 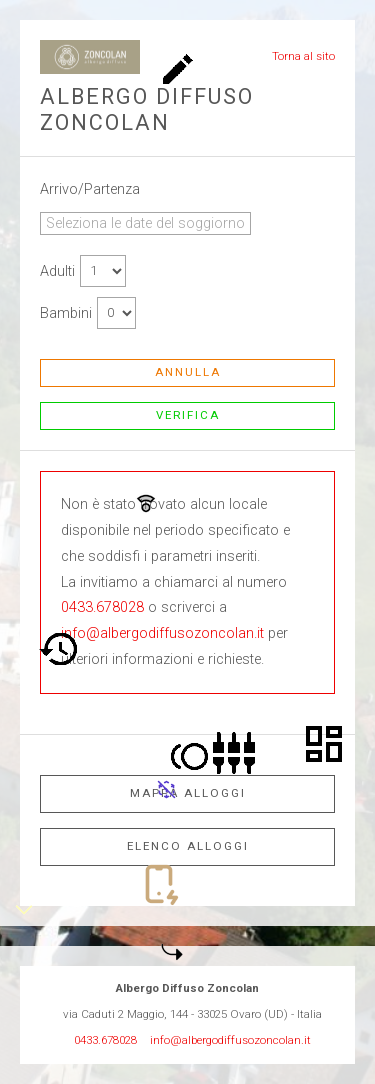 I want to click on reply to a message or comment, so click(x=172, y=952).